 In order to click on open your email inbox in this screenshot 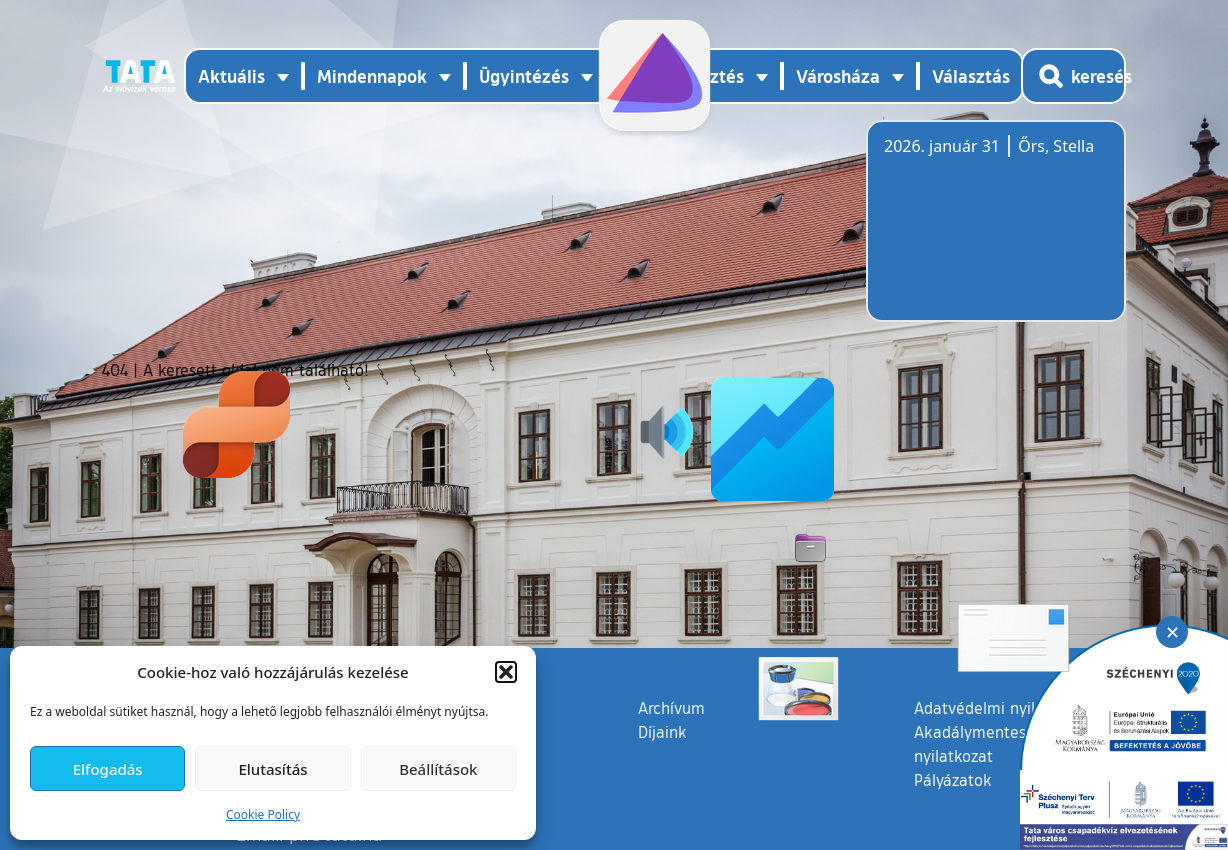, I will do `click(1013, 638)`.